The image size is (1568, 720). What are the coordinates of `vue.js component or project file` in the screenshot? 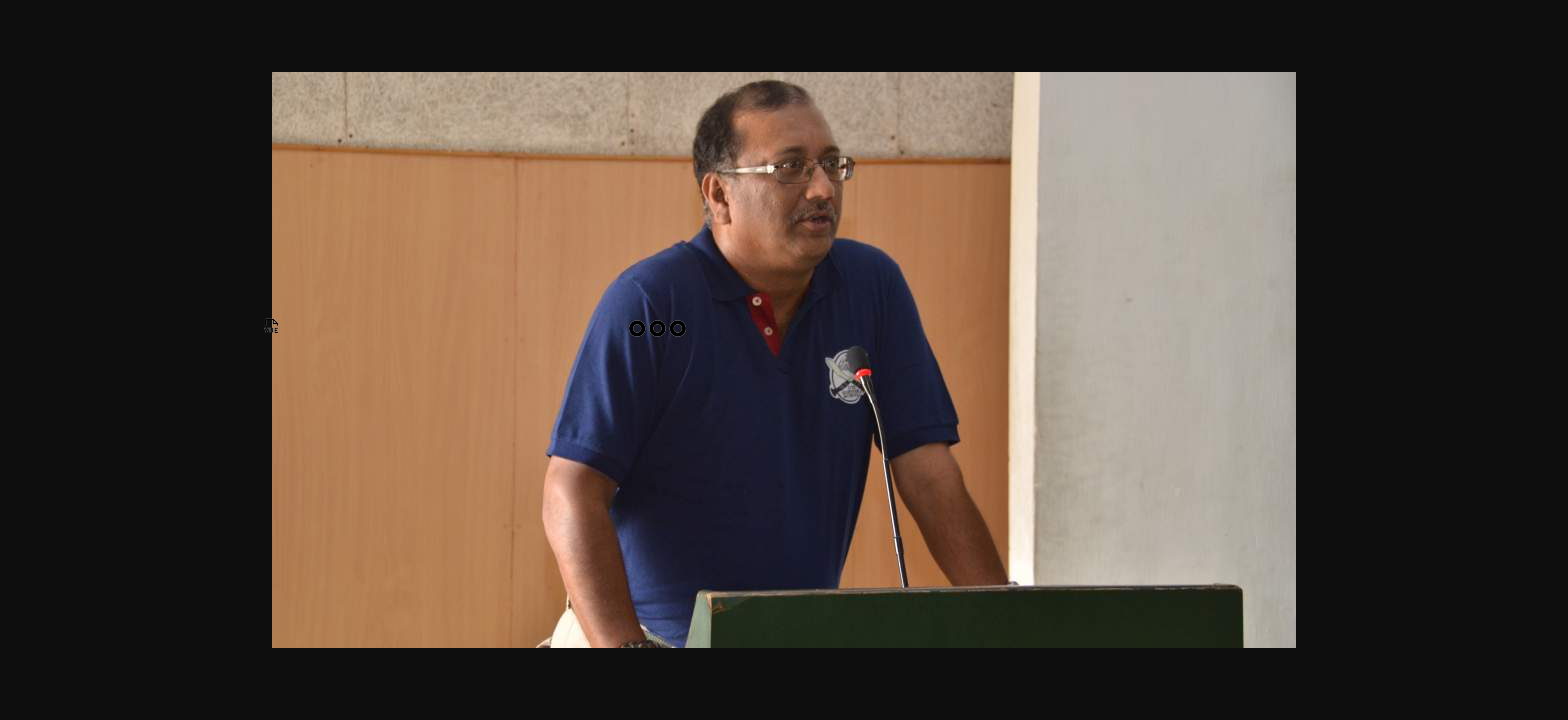 It's located at (271, 326).